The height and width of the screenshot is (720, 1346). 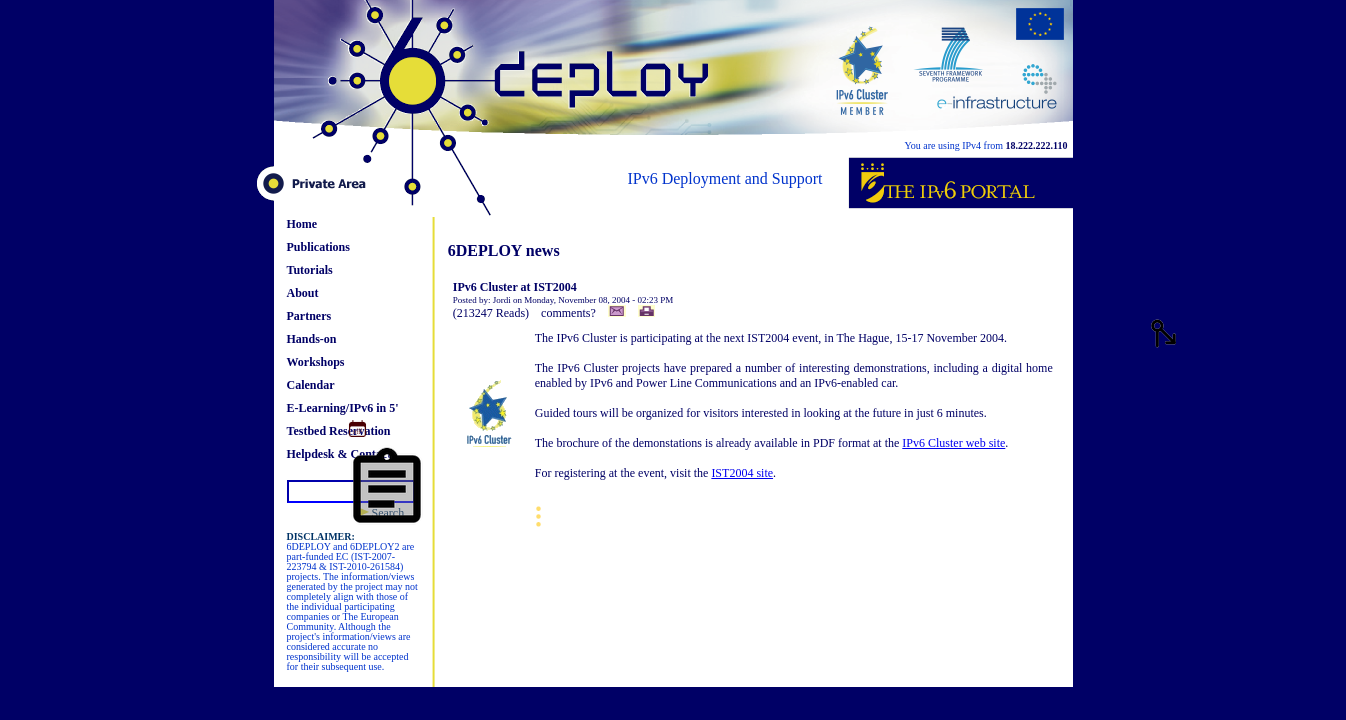 I want to click on take the first right exit at the roundabout, so click(x=1163, y=333).